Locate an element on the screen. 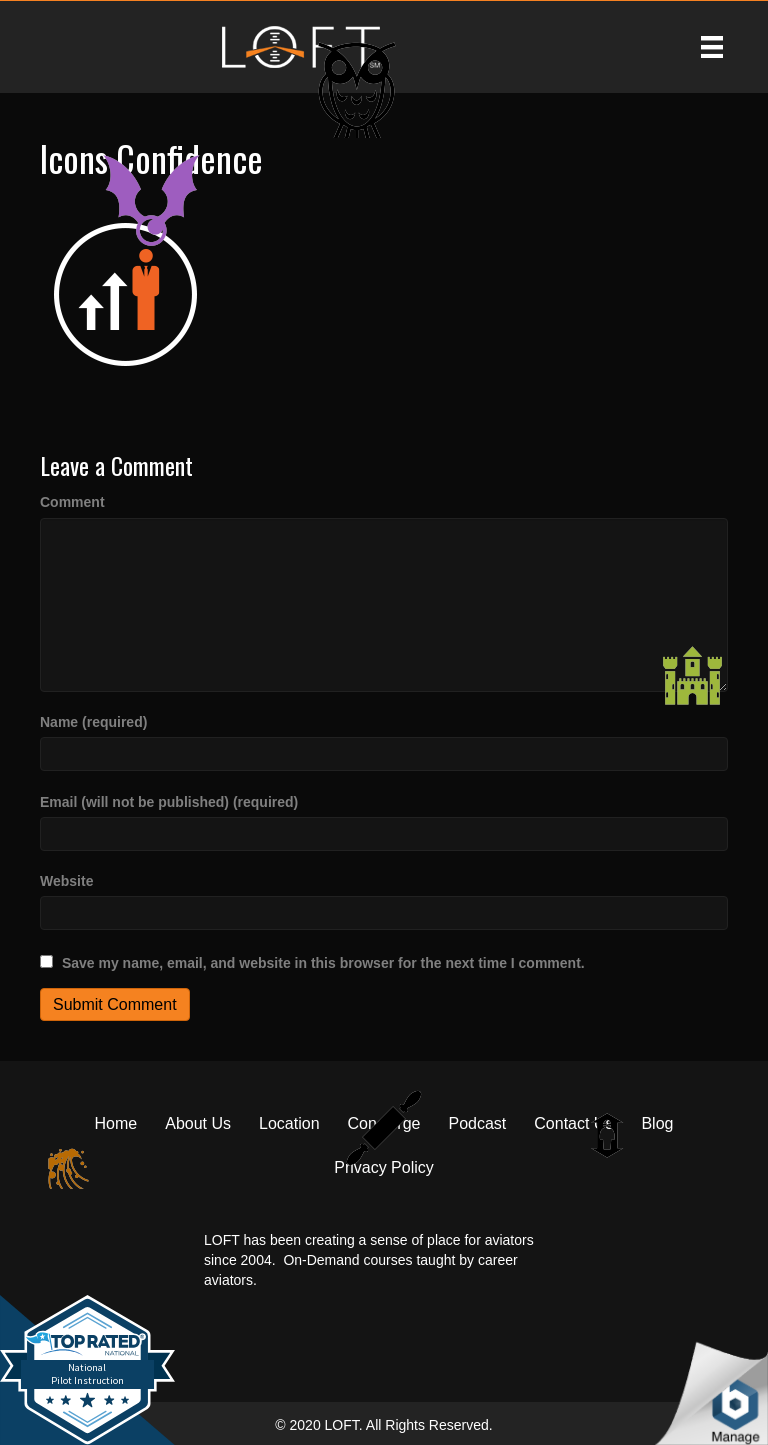 This screenshot has height=1445, width=768. access baking or cooking tools is located at coordinates (384, 1128).